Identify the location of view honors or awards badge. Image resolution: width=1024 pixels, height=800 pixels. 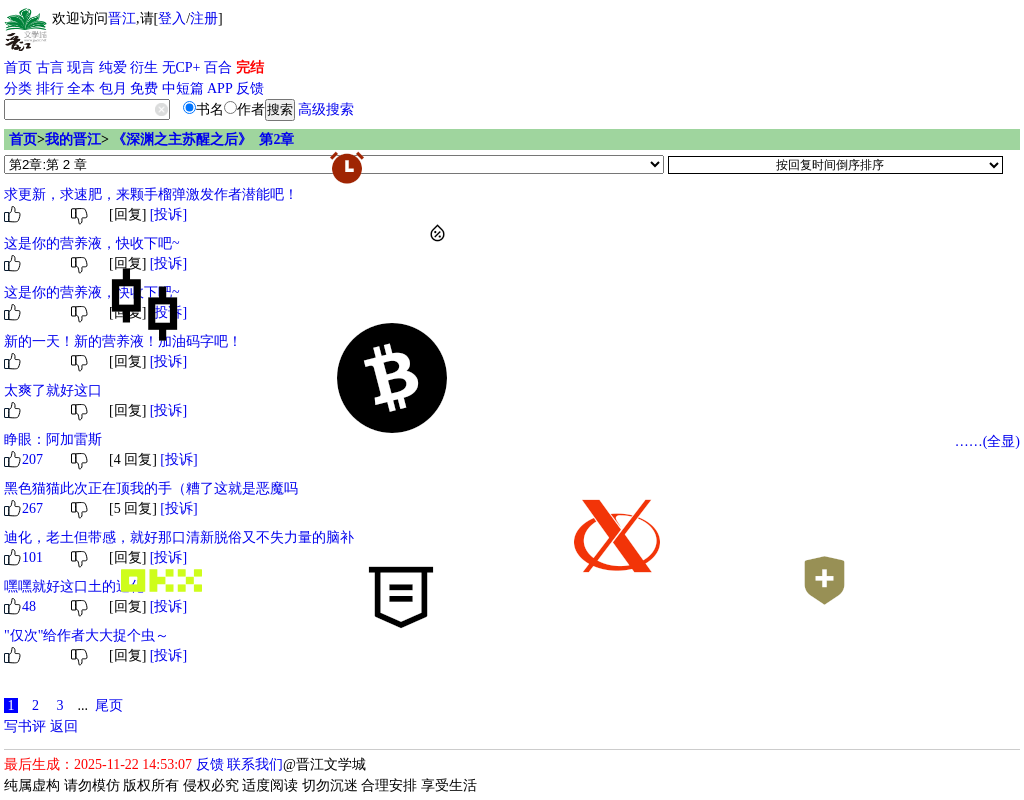
(401, 596).